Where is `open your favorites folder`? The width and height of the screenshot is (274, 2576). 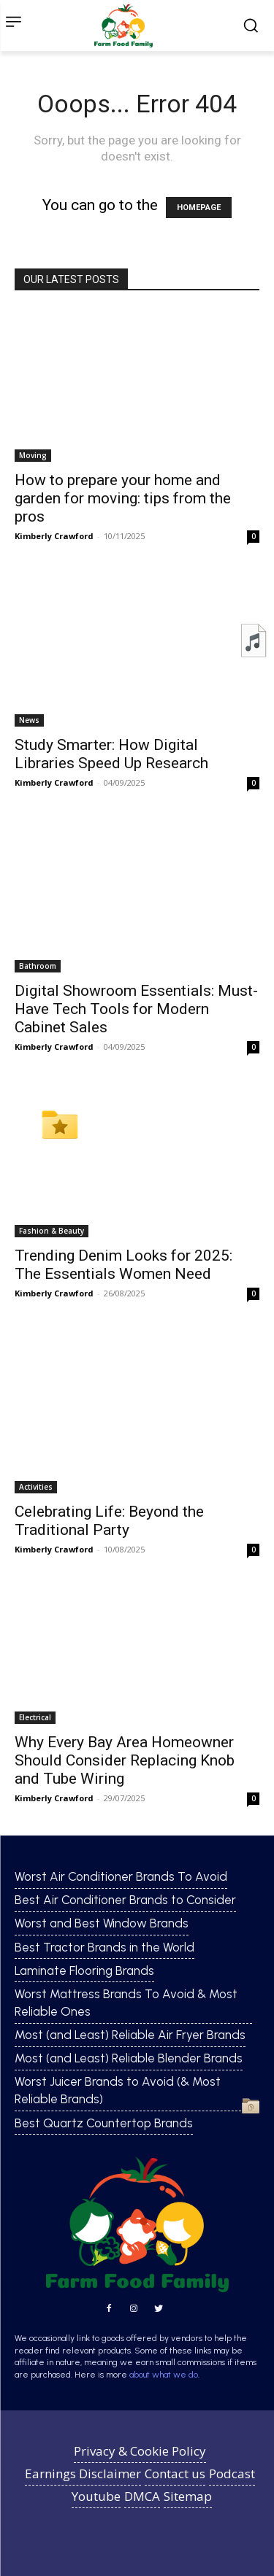
open your favorites folder is located at coordinates (60, 1126).